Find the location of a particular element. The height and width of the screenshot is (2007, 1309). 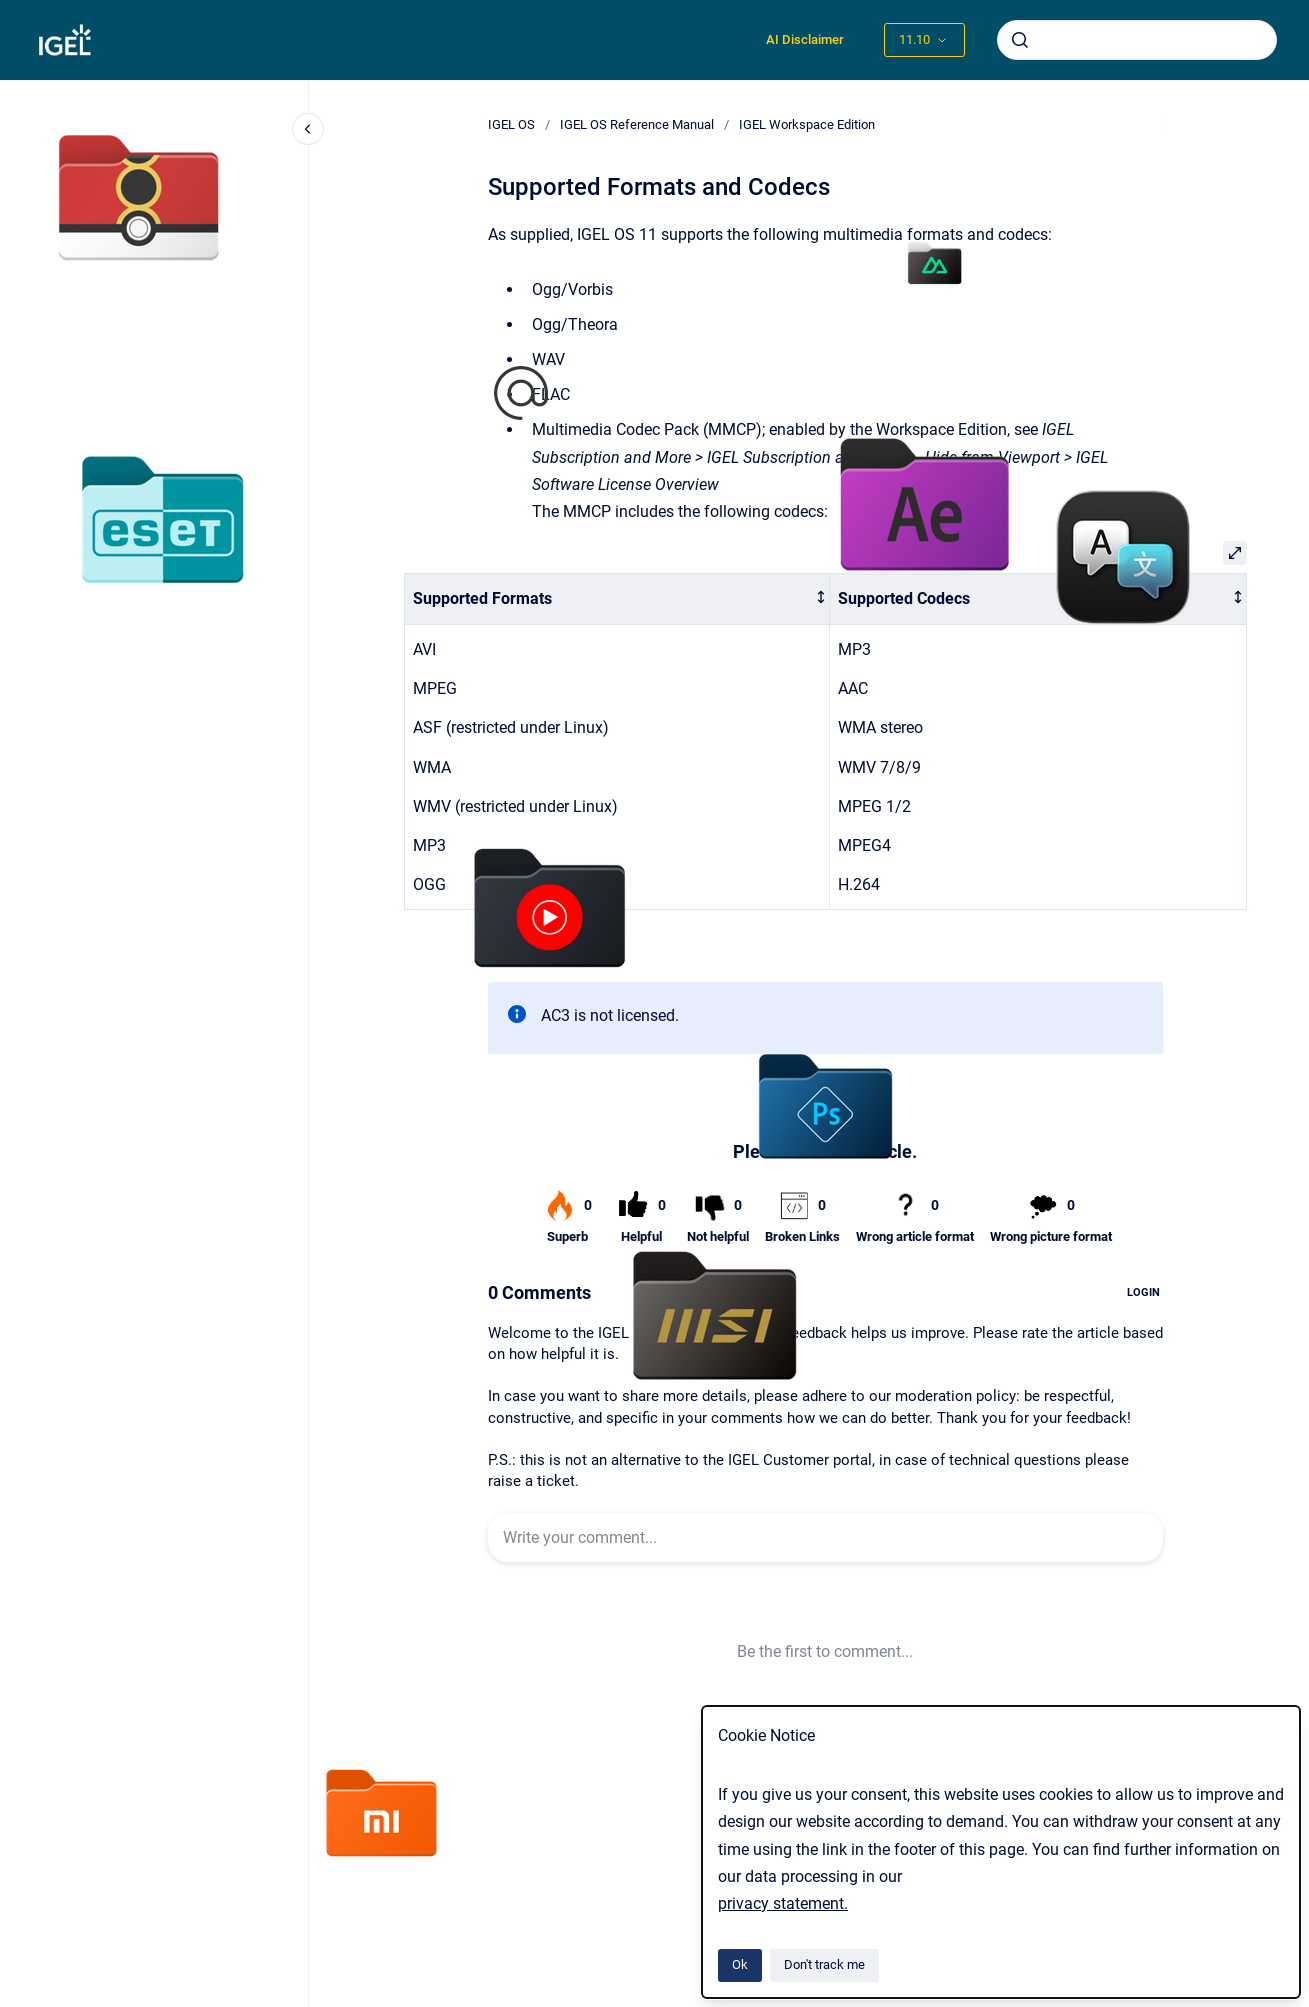

open xiaomi-related files folder is located at coordinates (381, 1816).